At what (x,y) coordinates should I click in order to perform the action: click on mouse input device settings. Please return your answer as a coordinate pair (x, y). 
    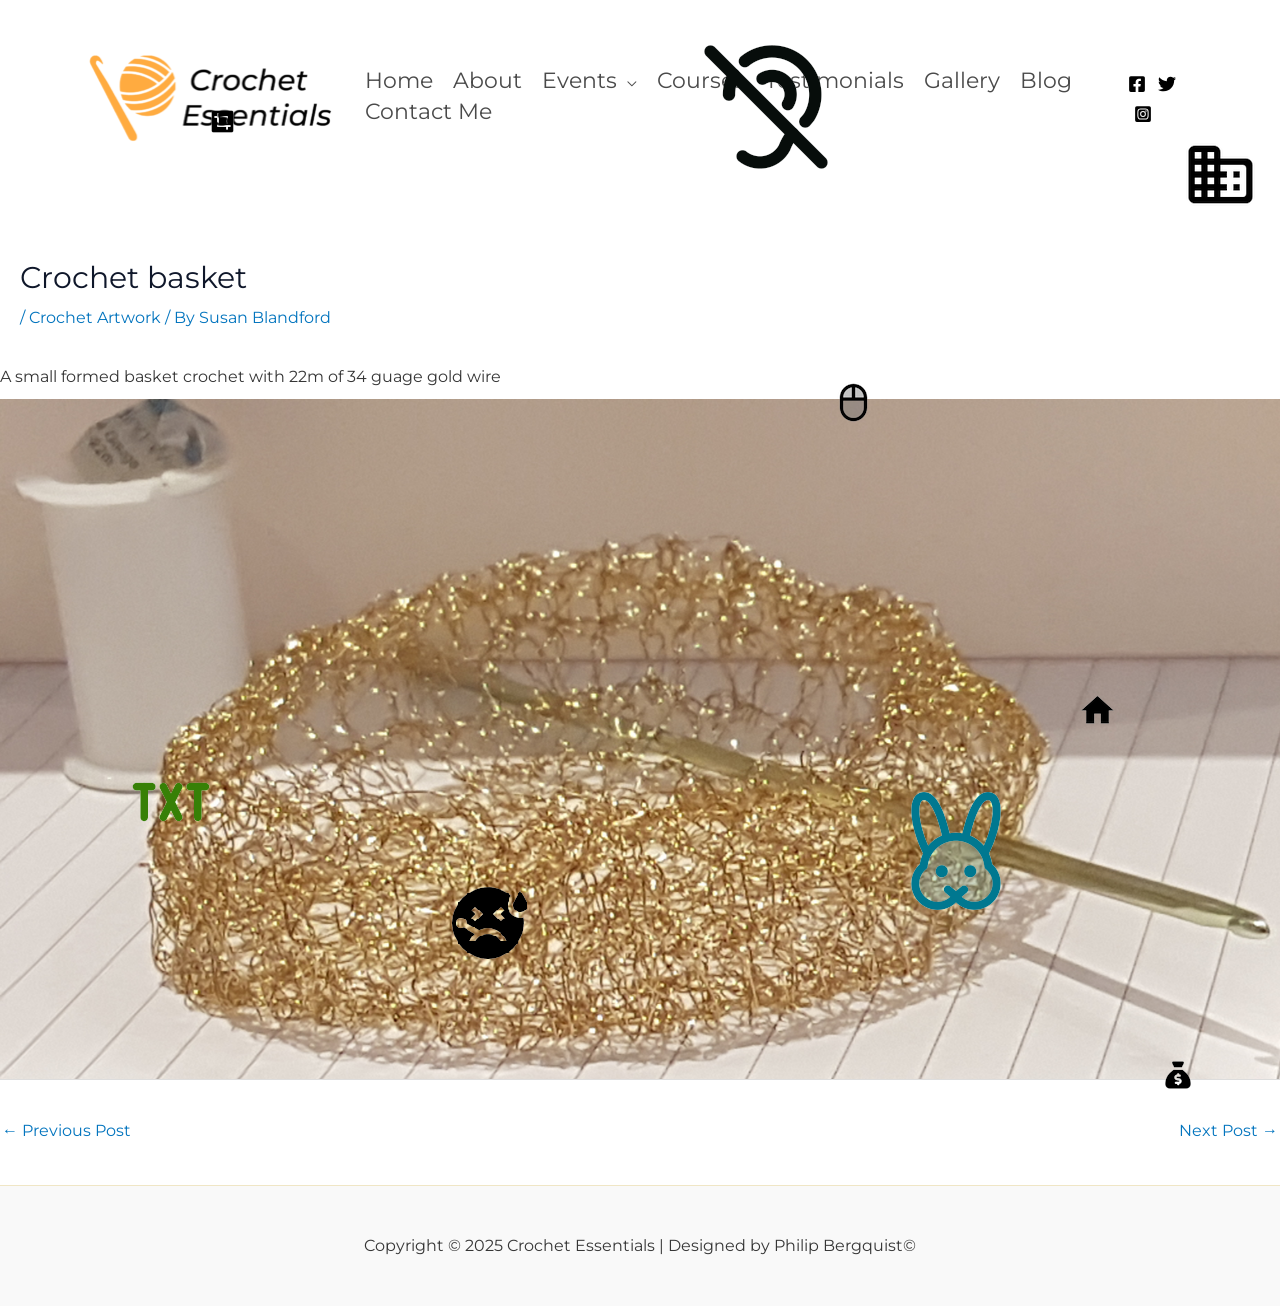
    Looking at the image, I should click on (853, 402).